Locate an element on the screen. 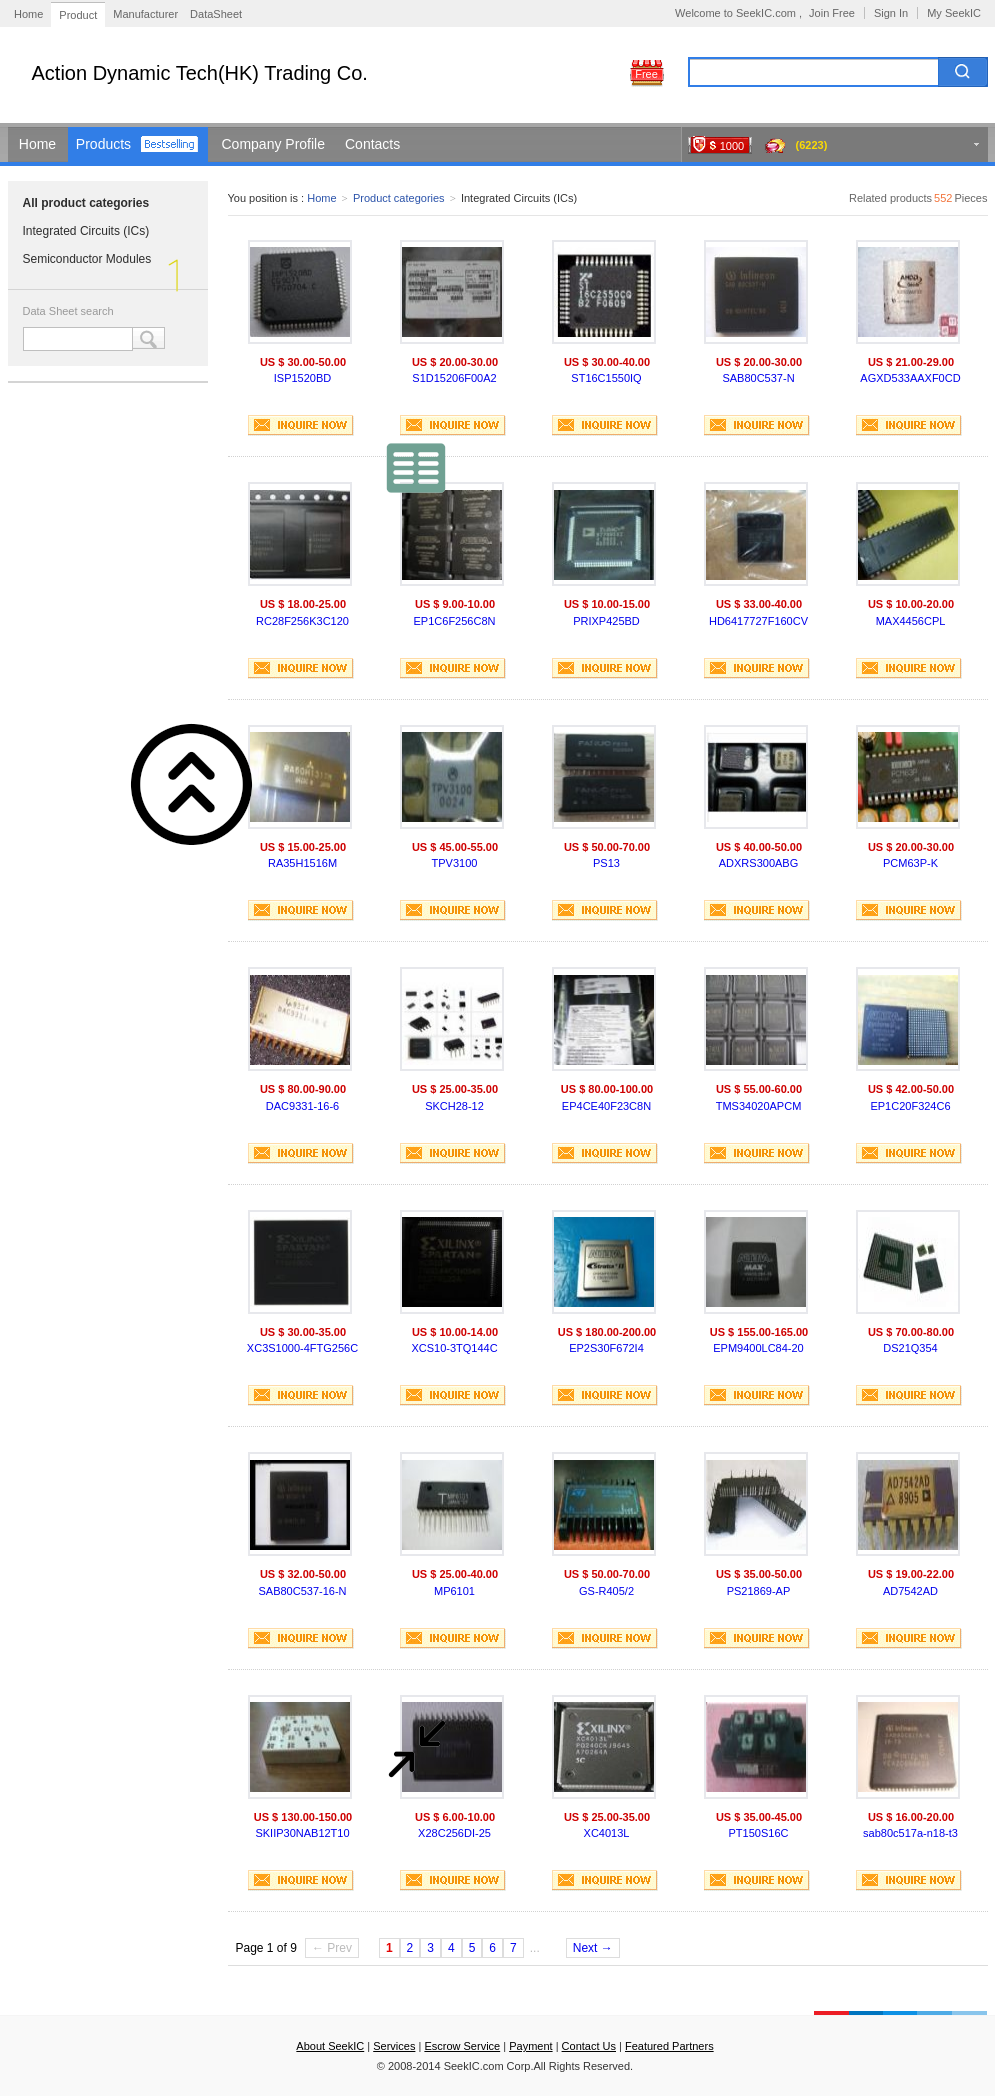  indicates first place or top ranking is located at coordinates (175, 275).